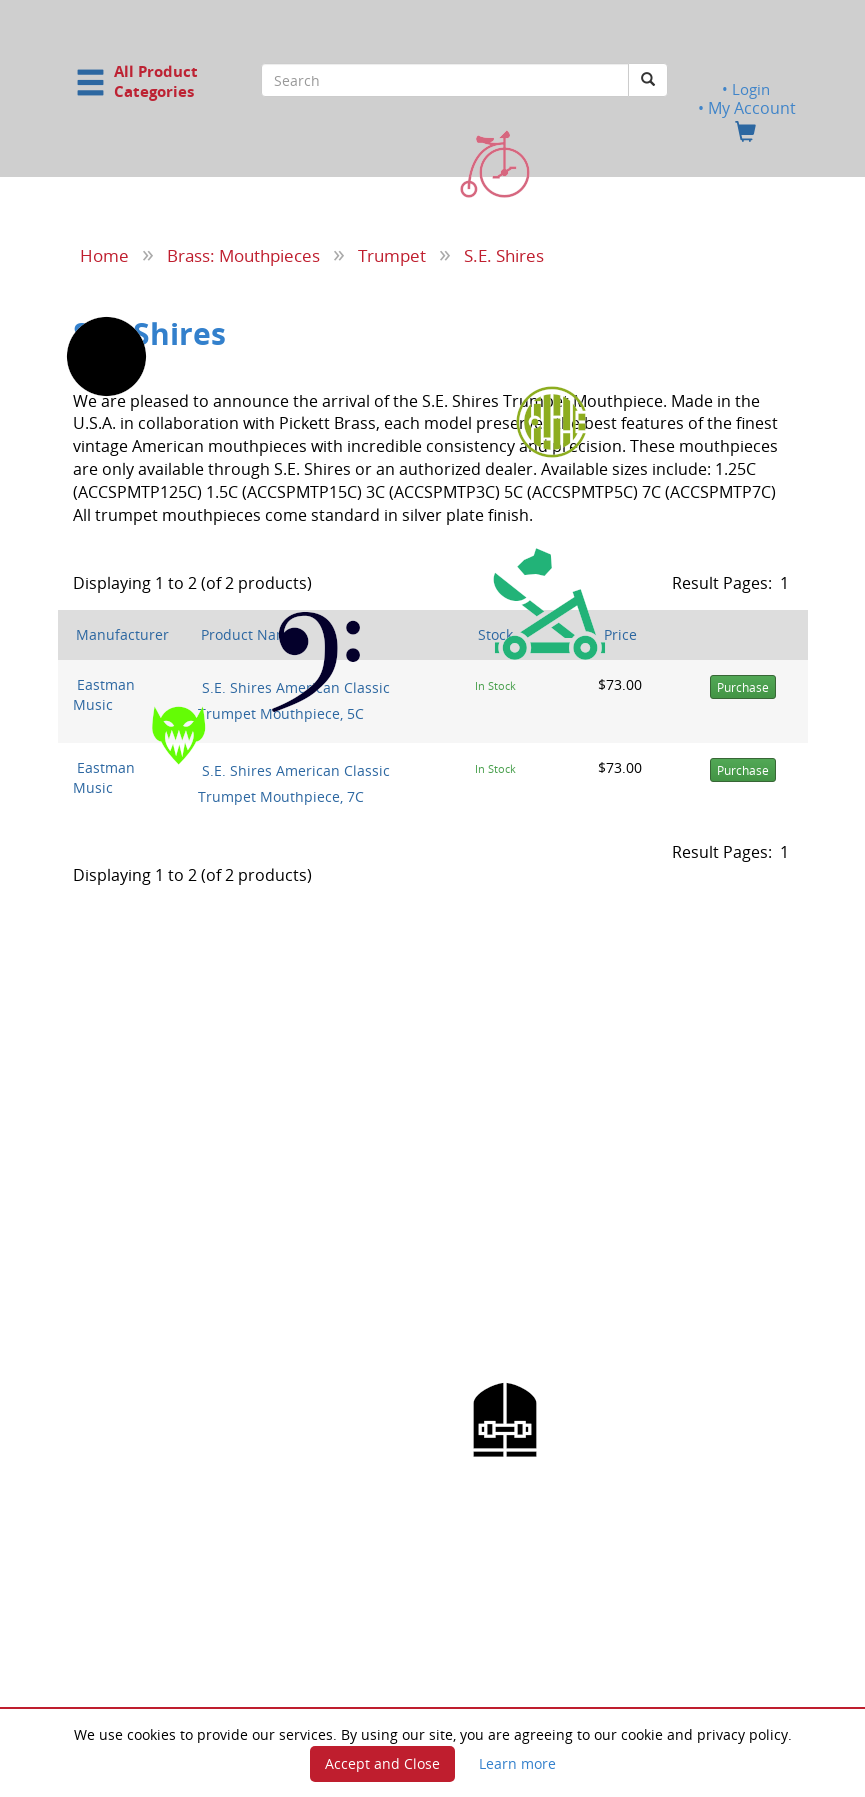 The height and width of the screenshot is (1797, 865). What do you see at coordinates (505, 1417) in the screenshot?
I see `a locked or inaccessible area in a game` at bounding box center [505, 1417].